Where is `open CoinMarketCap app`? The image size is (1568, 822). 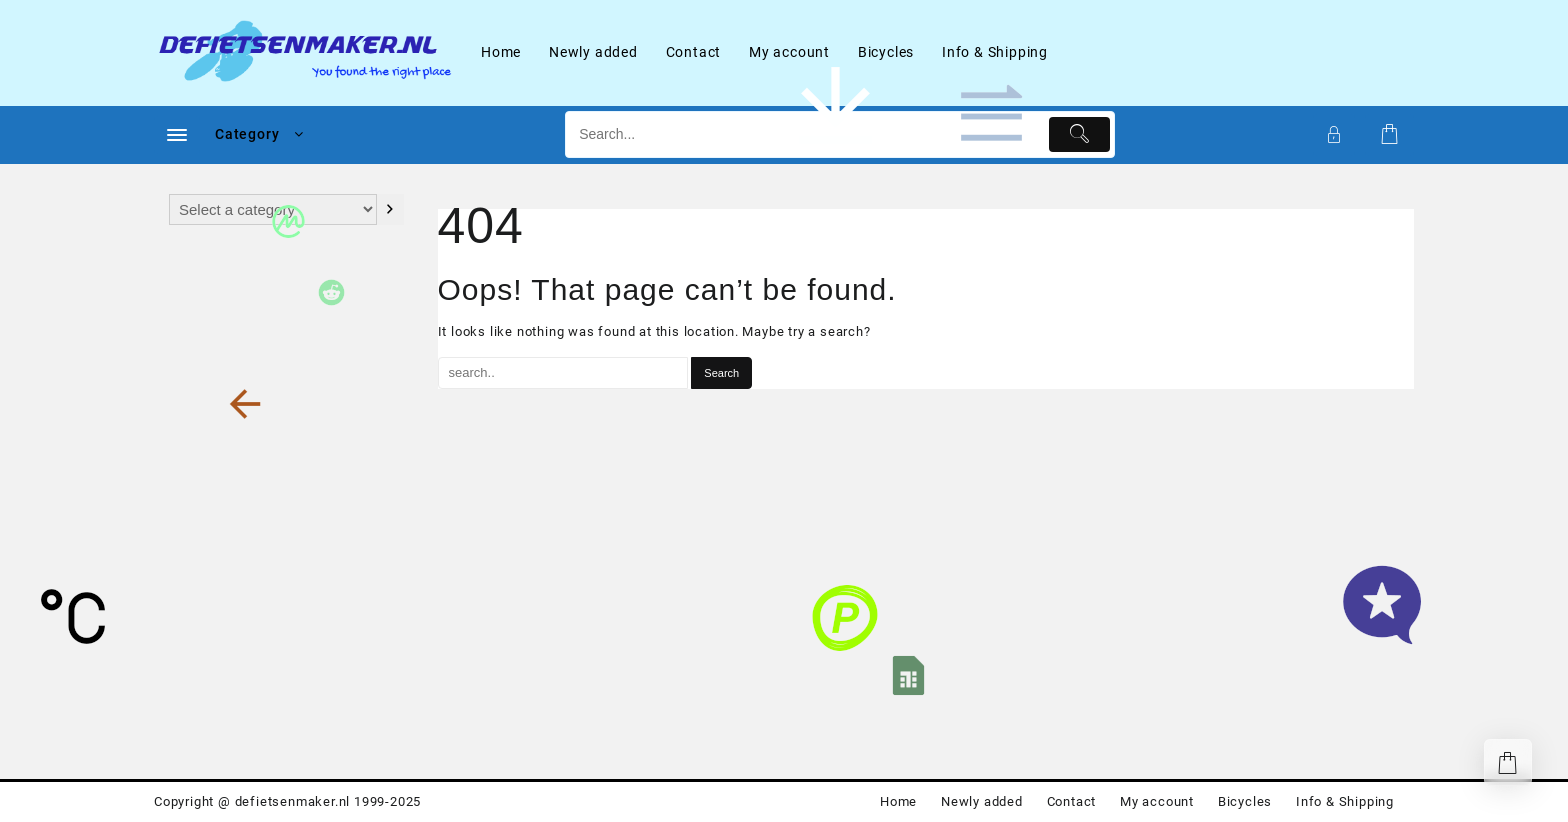 open CoinMarketCap app is located at coordinates (288, 221).